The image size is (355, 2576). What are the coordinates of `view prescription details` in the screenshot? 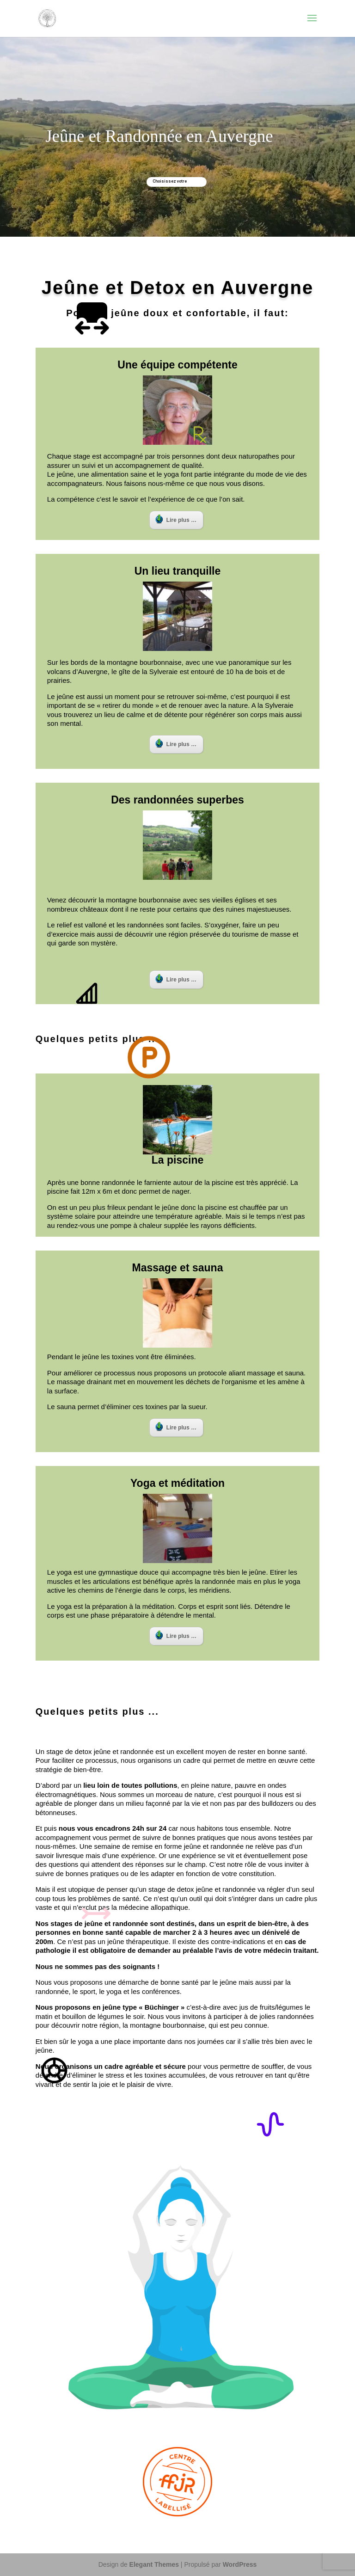 It's located at (199, 435).